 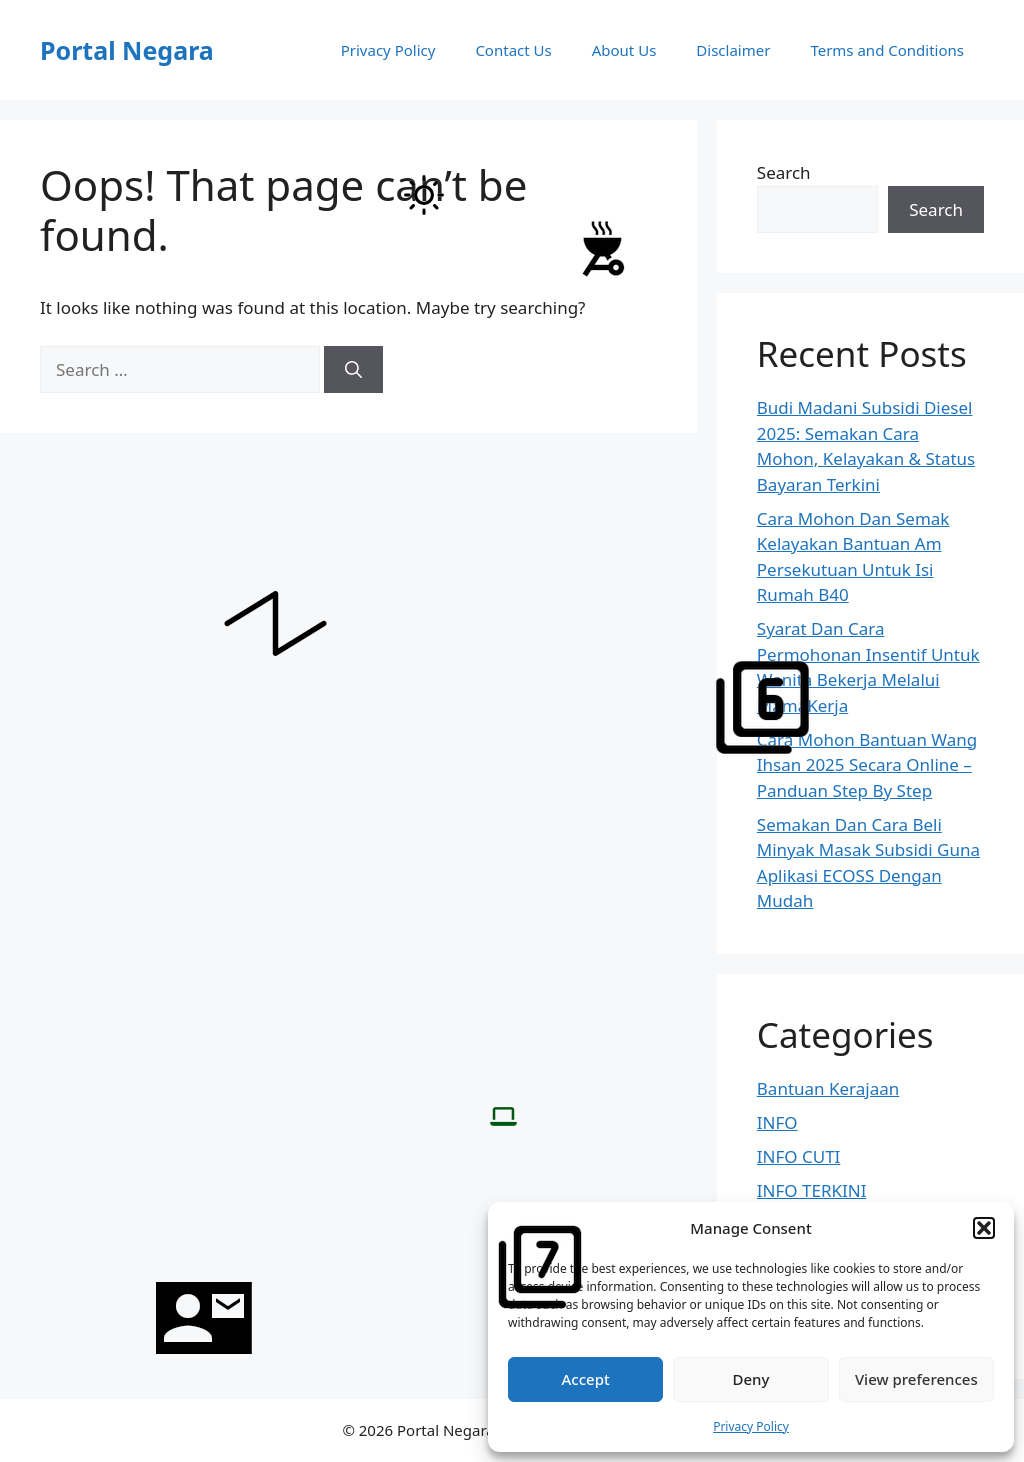 I want to click on switch to desktop view, so click(x=503, y=1116).